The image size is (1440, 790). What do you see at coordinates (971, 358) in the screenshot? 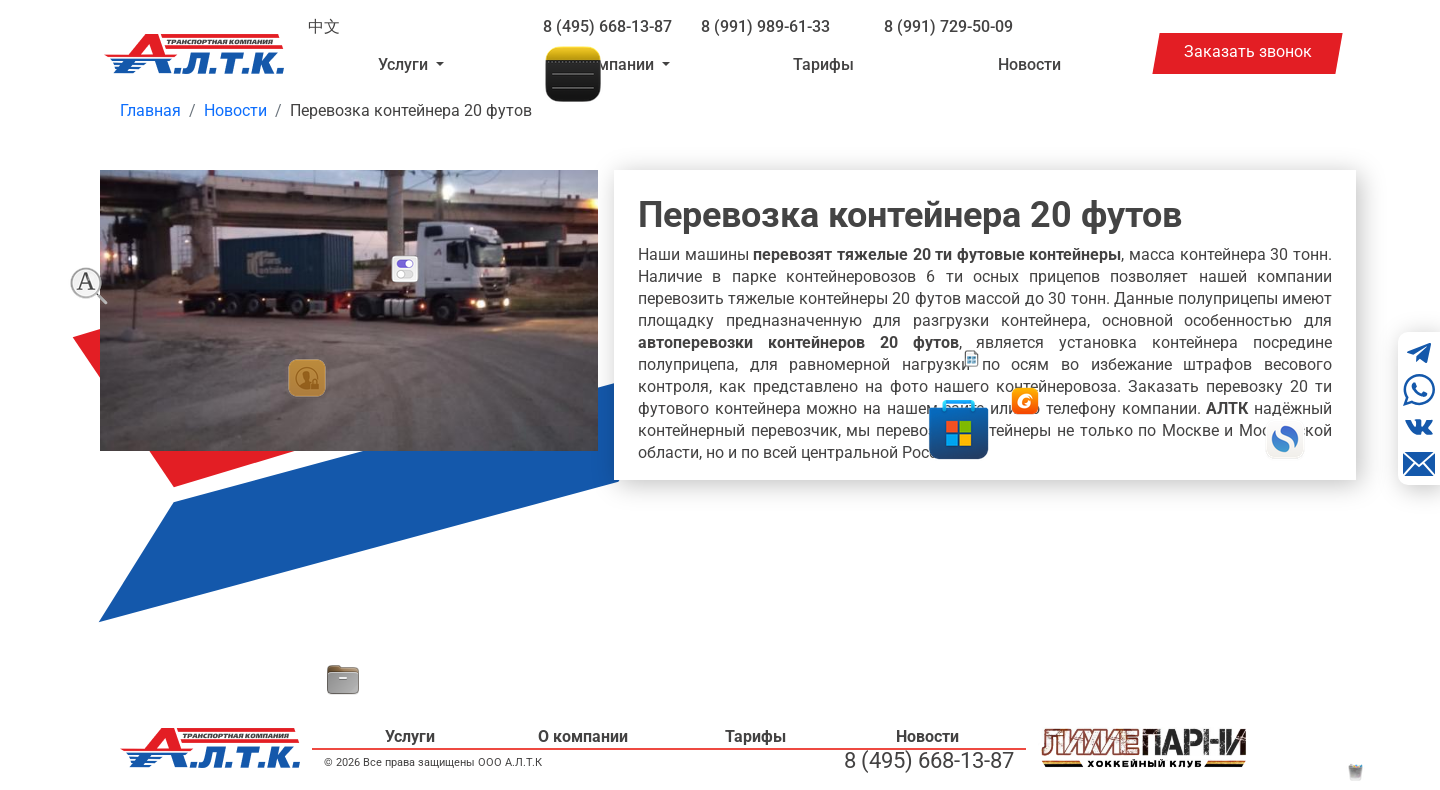
I see `open an opendocument master document file` at bounding box center [971, 358].